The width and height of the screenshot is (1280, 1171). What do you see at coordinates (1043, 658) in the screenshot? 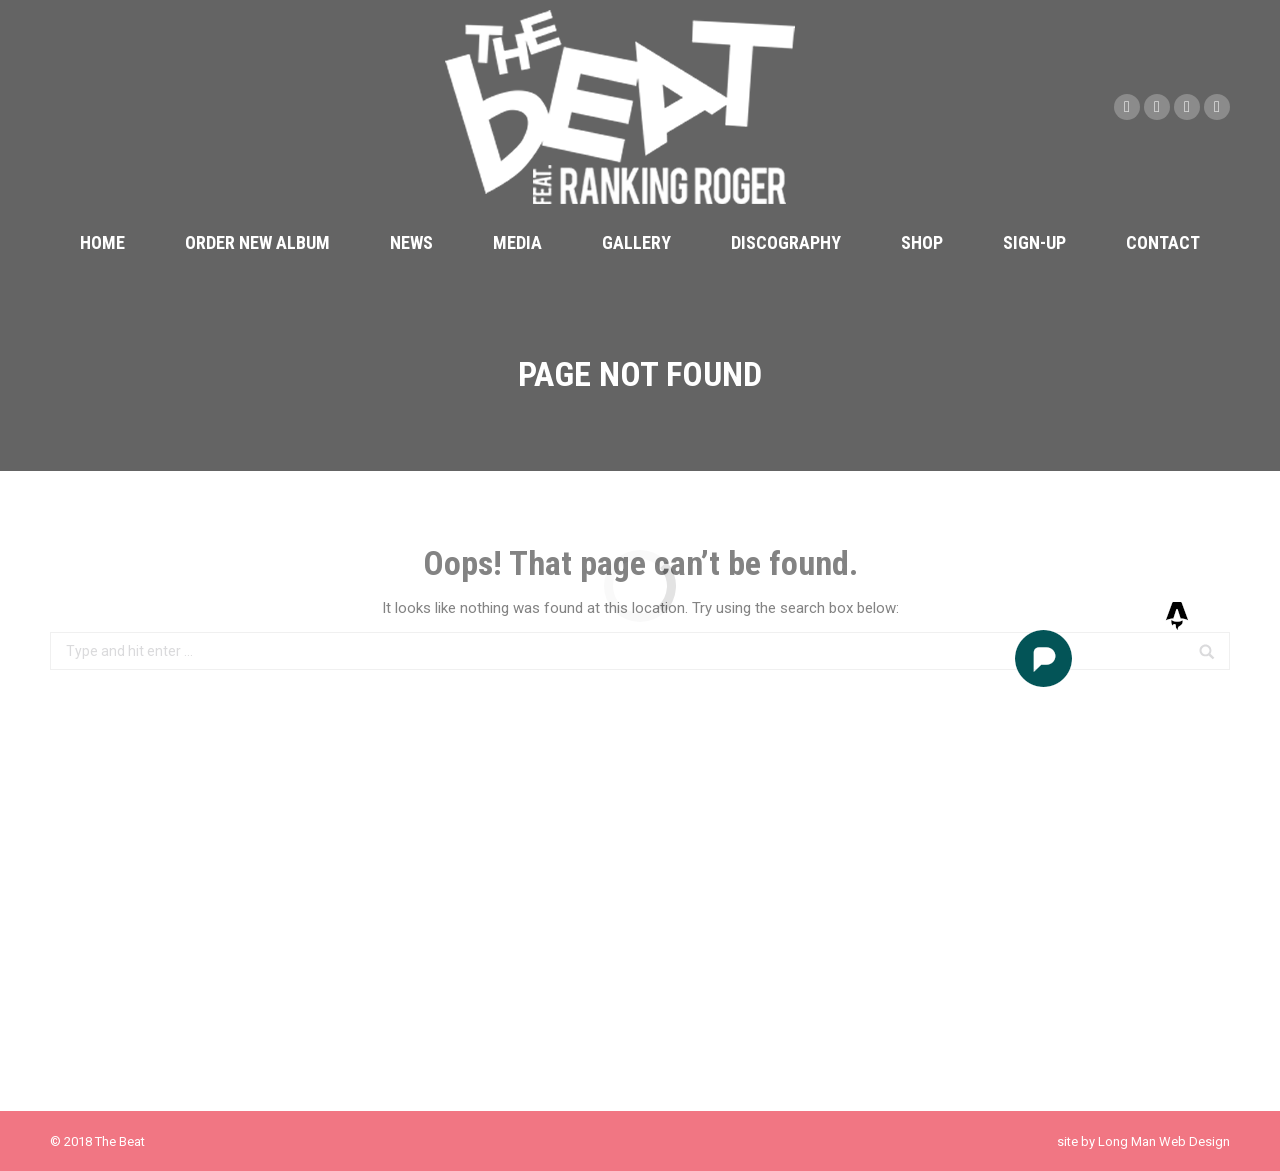
I see `open the Pixelfed app` at bounding box center [1043, 658].